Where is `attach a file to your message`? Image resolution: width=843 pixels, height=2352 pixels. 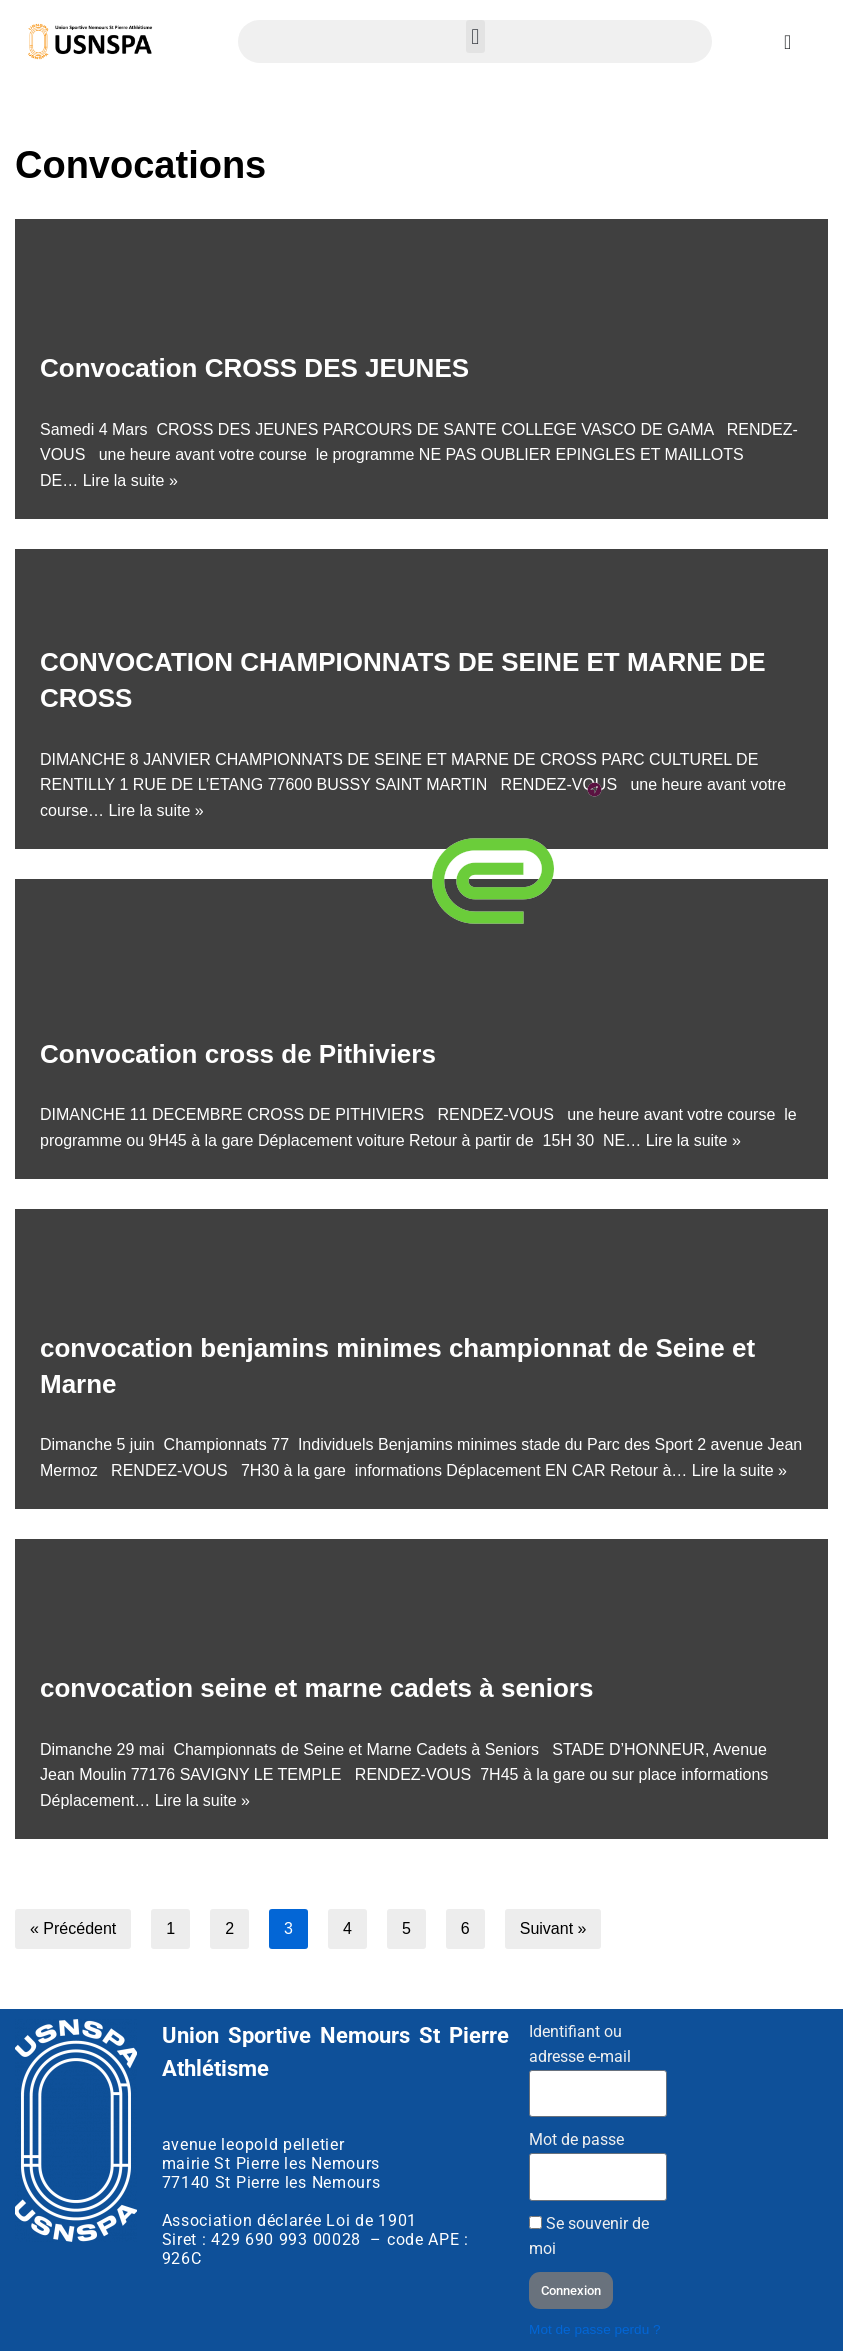 attach a file to your message is located at coordinates (493, 881).